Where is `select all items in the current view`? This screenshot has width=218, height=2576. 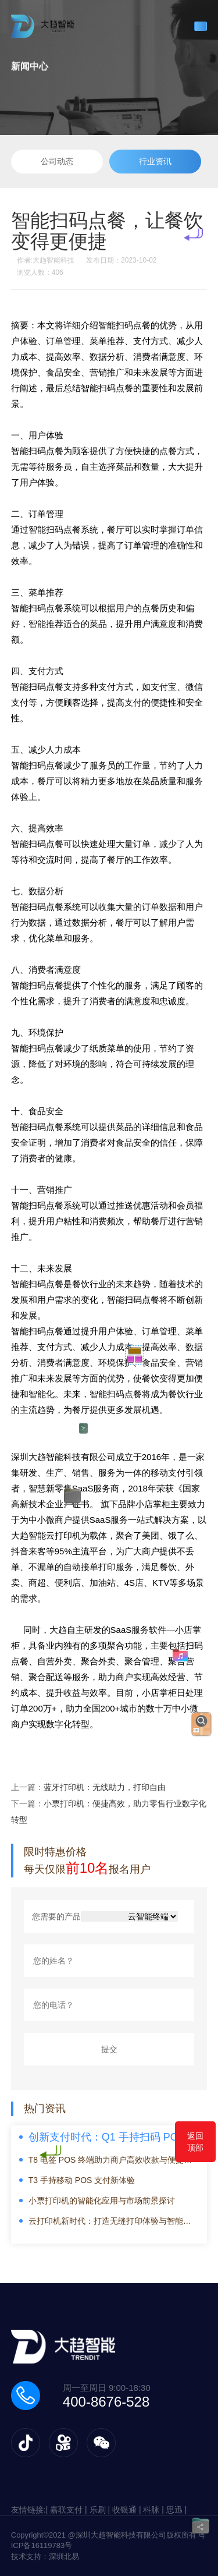 select all items in the current view is located at coordinates (134, 1355).